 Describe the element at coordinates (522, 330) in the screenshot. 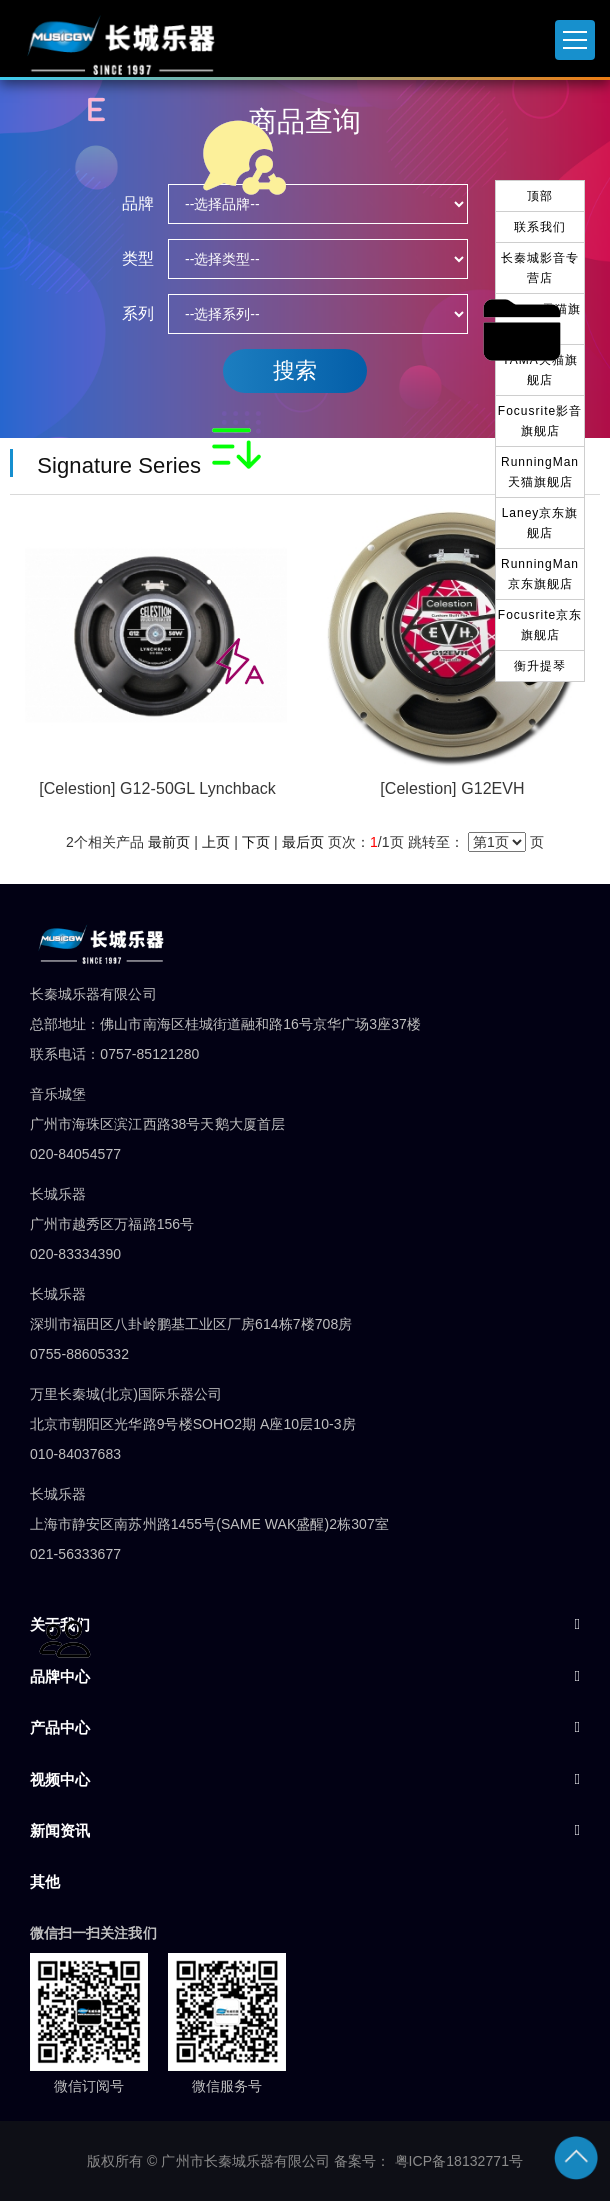

I see `open folder to view contents` at that location.